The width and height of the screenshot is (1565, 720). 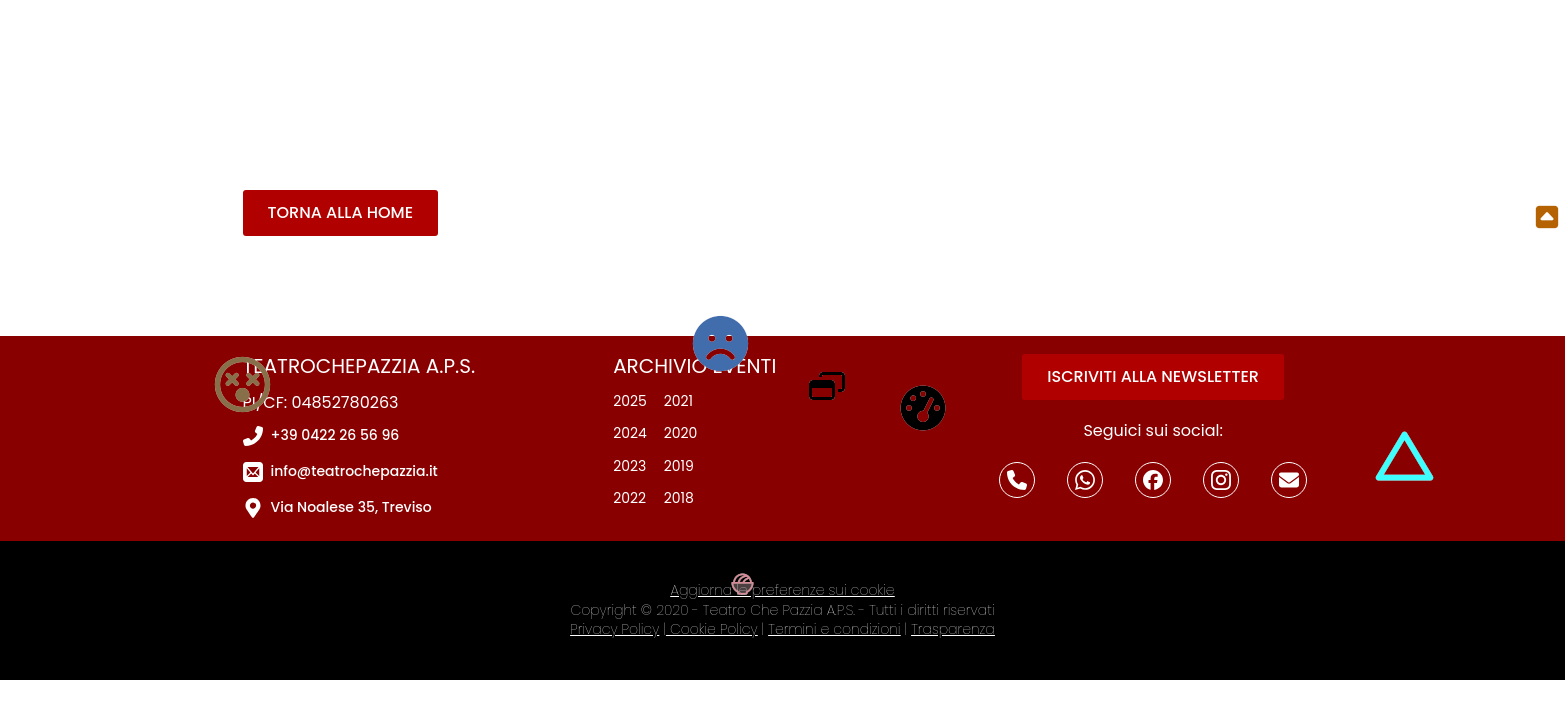 What do you see at coordinates (1547, 217) in the screenshot?
I see `expand content upward` at bounding box center [1547, 217].